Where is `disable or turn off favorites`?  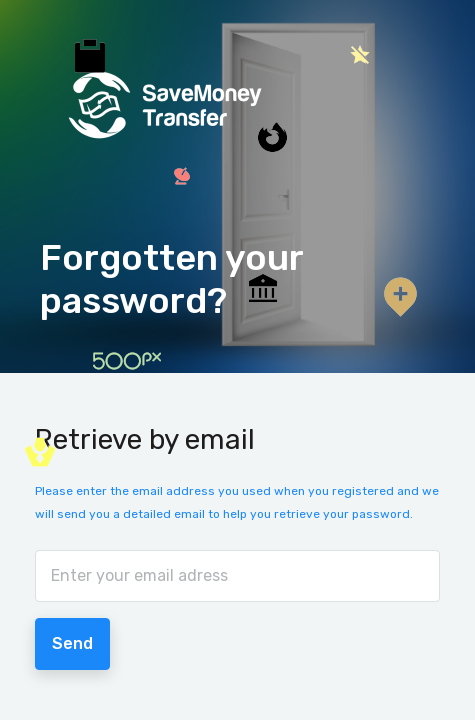
disable or turn off favorites is located at coordinates (360, 55).